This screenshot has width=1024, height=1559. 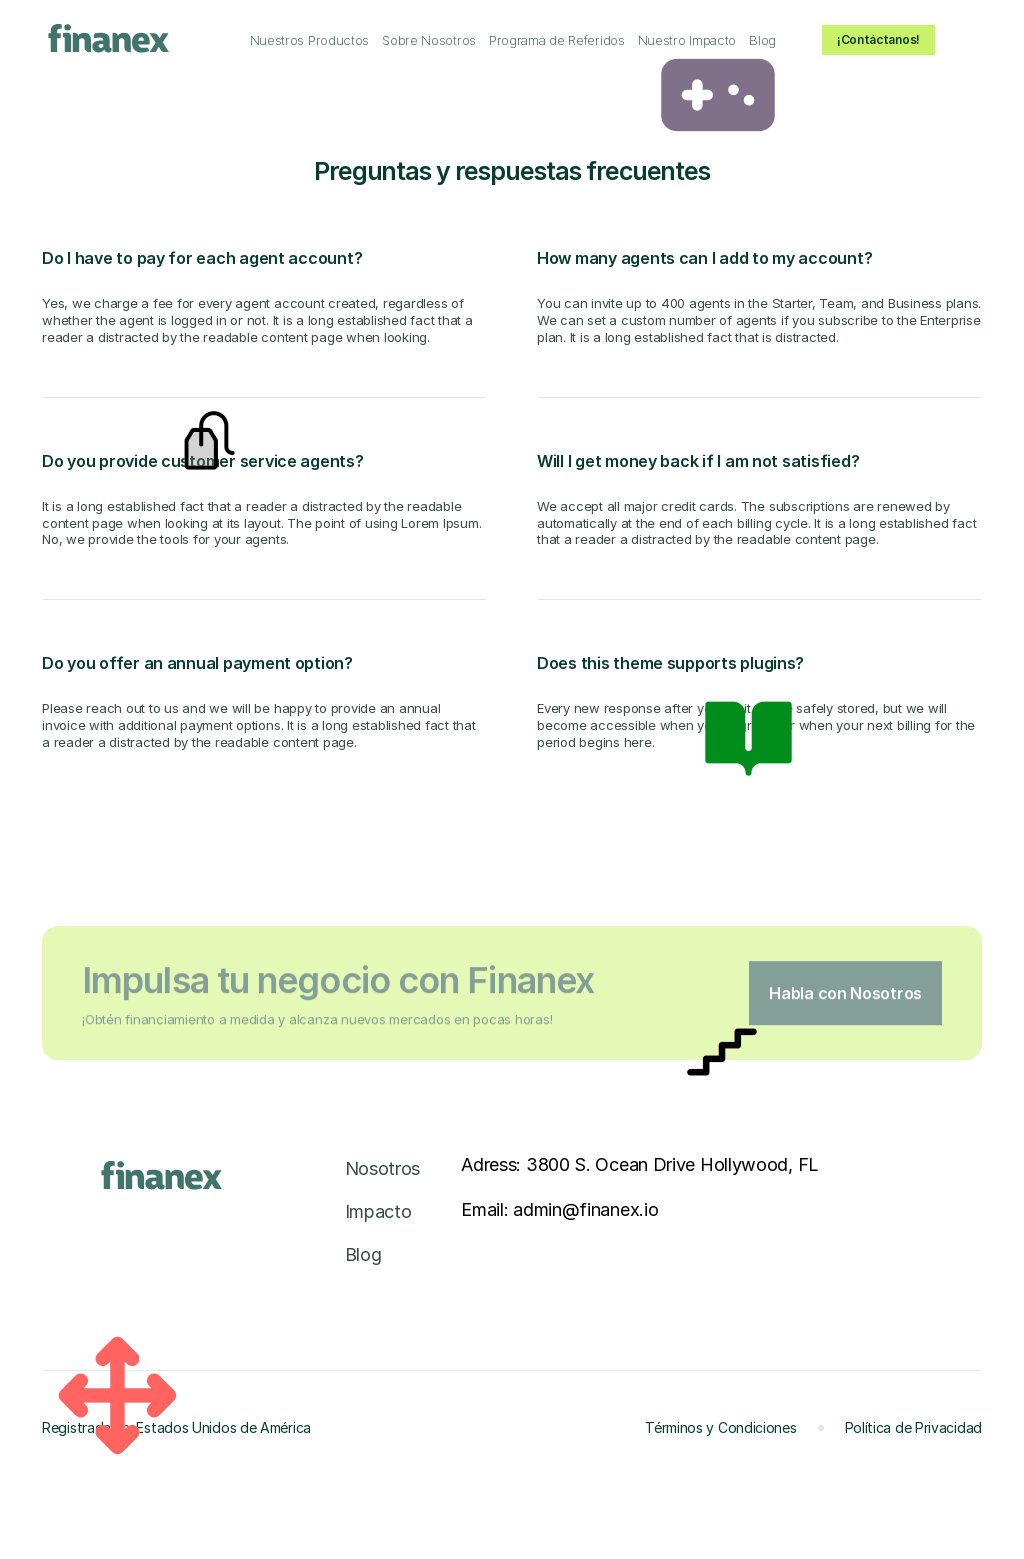 What do you see at coordinates (117, 1395) in the screenshot?
I see `move or reposition an element` at bounding box center [117, 1395].